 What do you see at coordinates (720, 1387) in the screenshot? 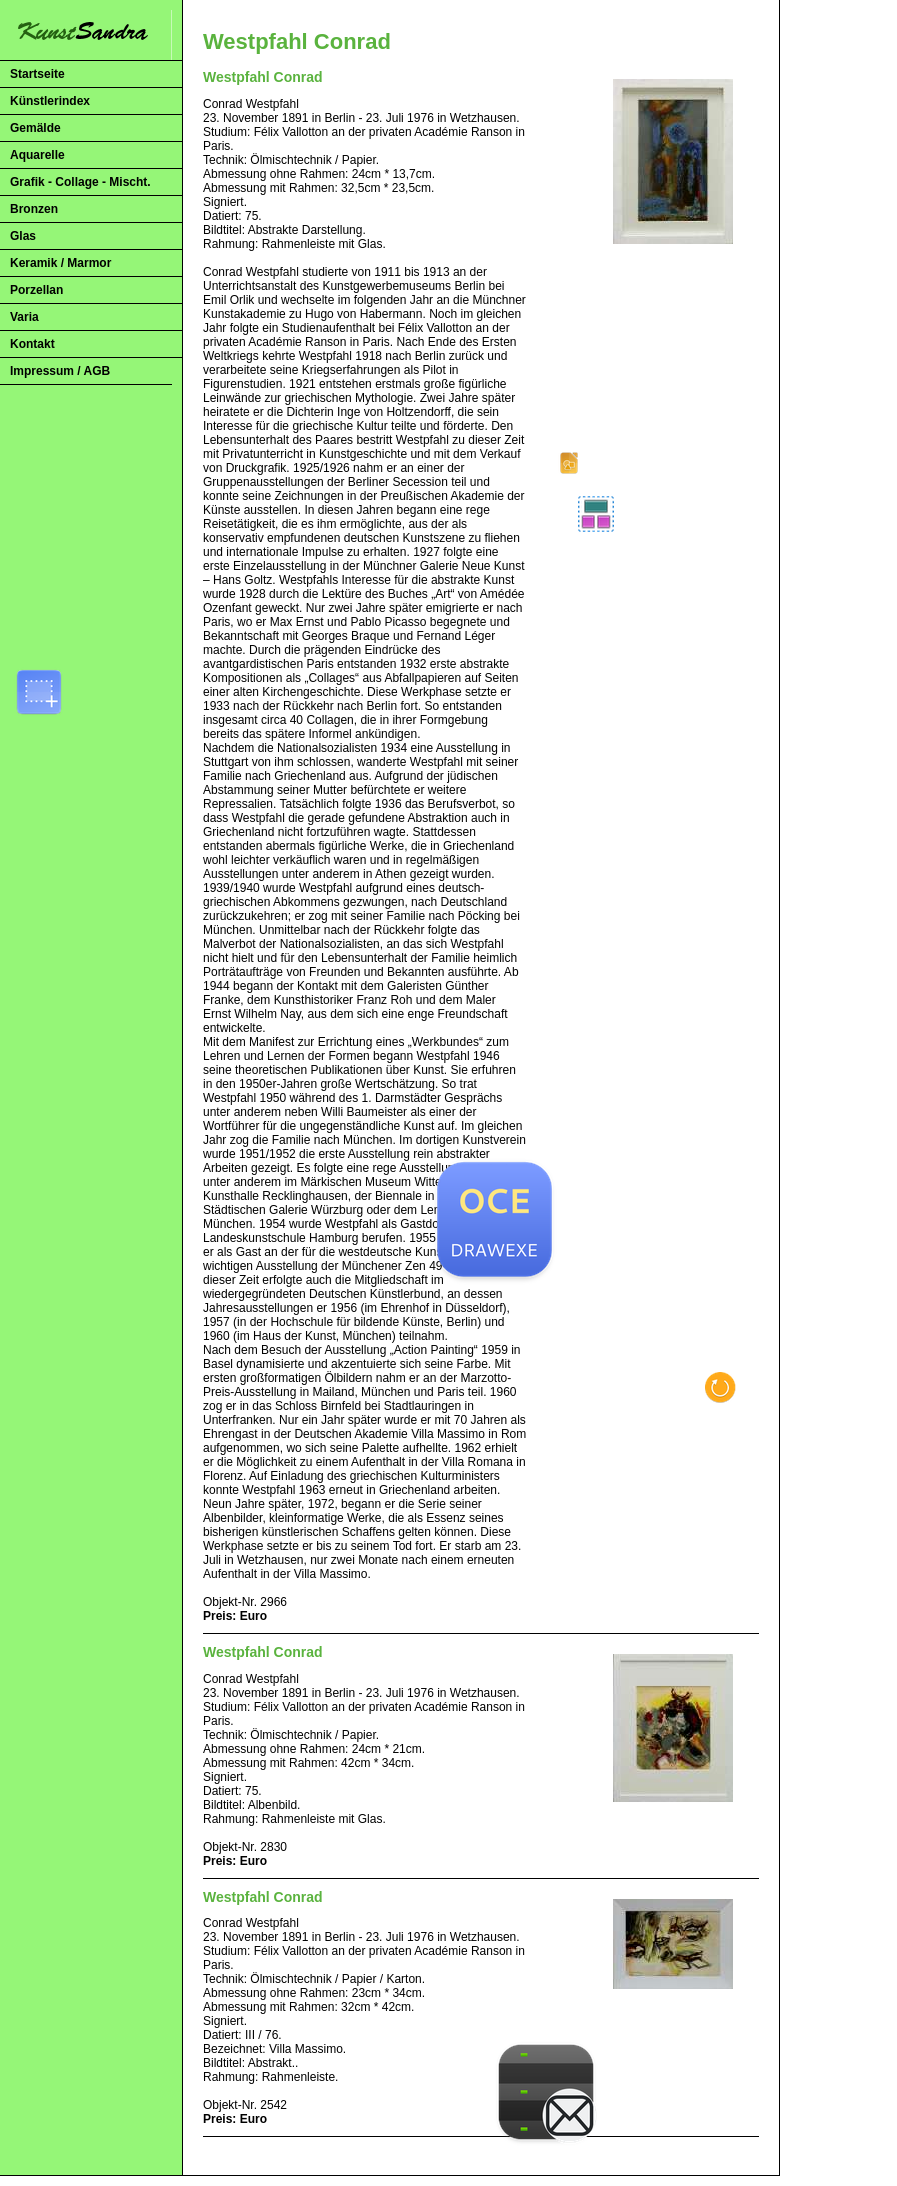
I see `restart or reboot the system` at bounding box center [720, 1387].